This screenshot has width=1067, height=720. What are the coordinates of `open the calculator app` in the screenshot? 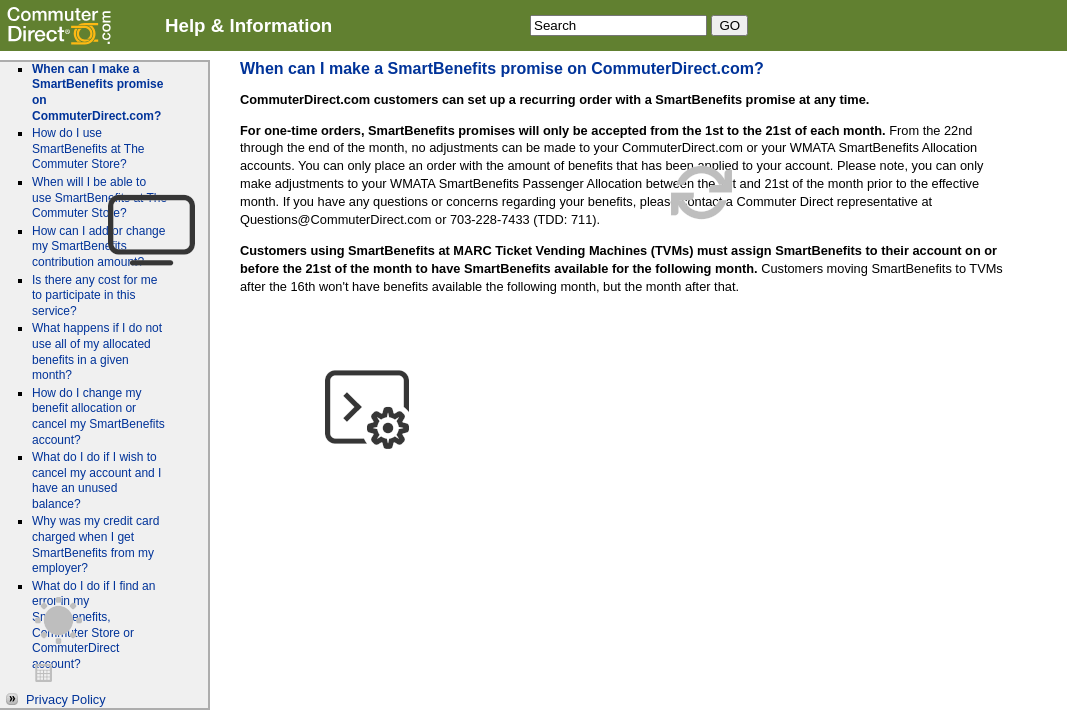 It's located at (43, 673).